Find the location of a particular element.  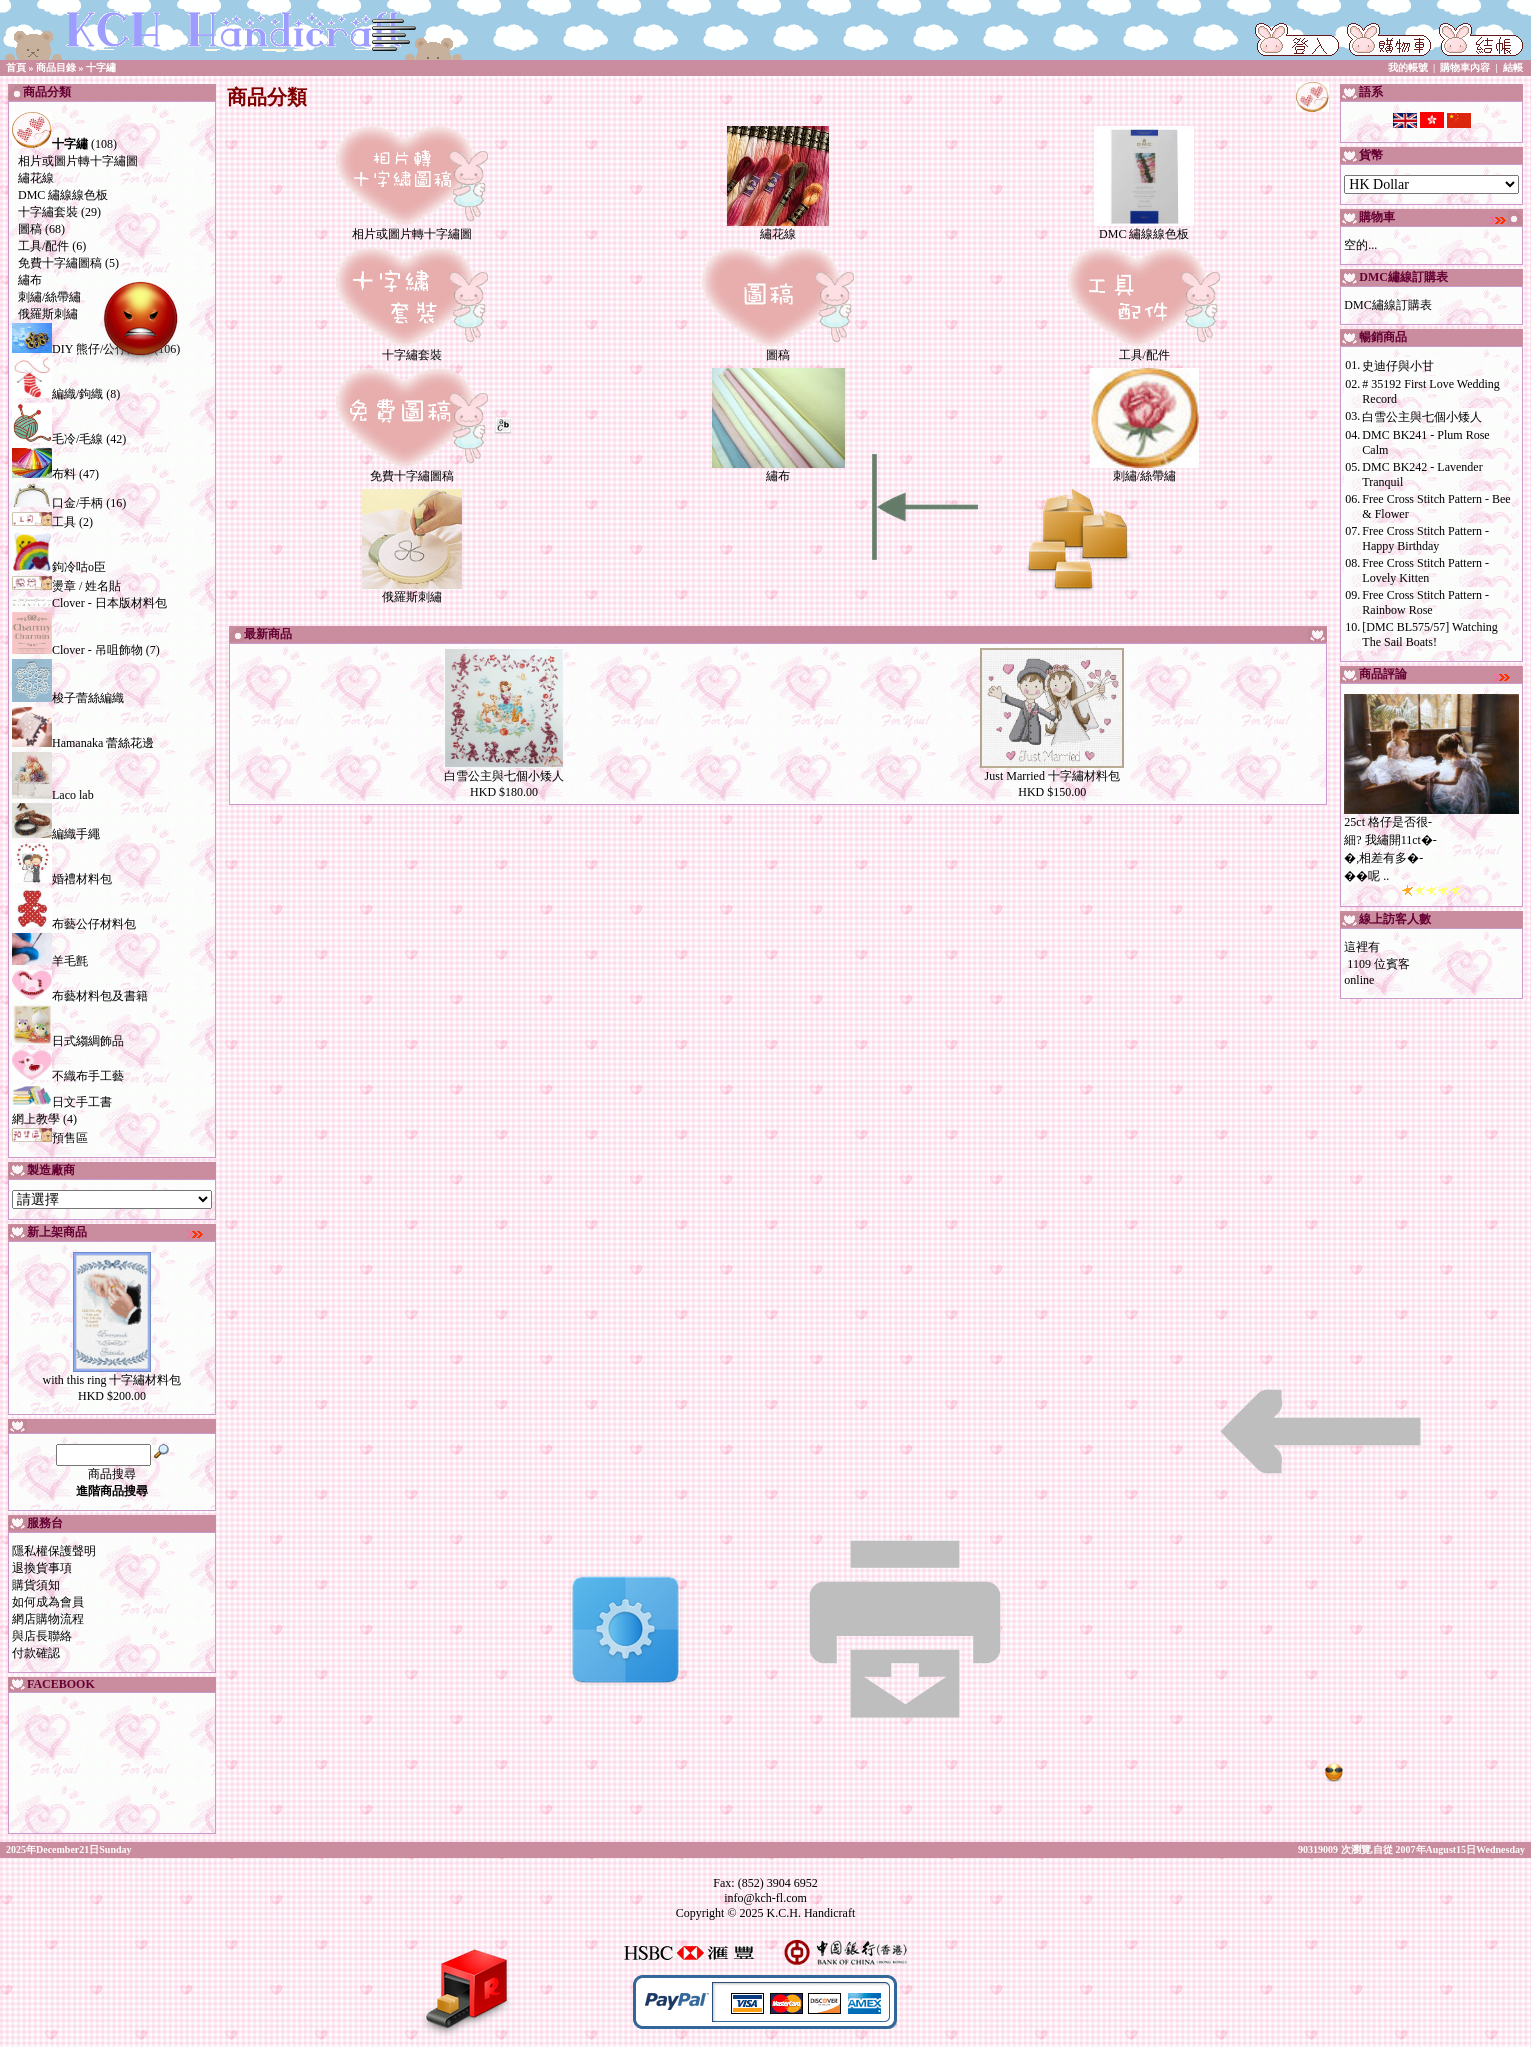

indicates a print job is in progress is located at coordinates (905, 1636).